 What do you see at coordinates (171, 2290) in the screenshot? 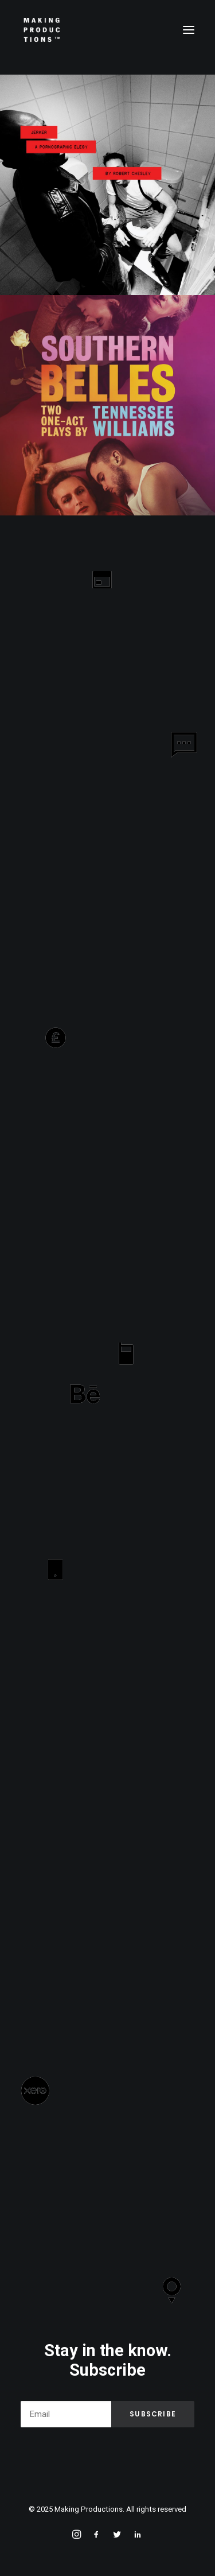
I see `open TomTom navigation app` at bounding box center [171, 2290].